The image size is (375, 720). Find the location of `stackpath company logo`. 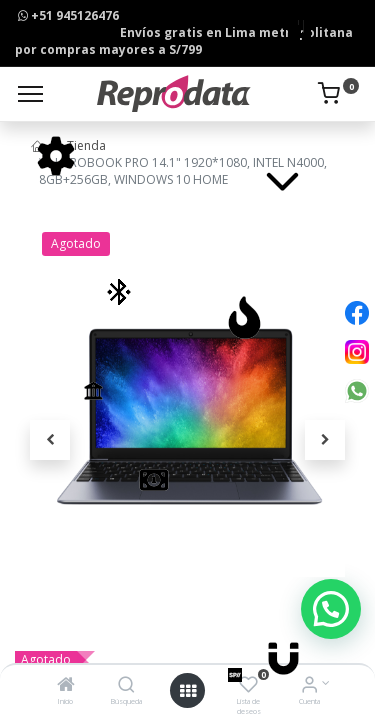

stackpath company logo is located at coordinates (235, 675).